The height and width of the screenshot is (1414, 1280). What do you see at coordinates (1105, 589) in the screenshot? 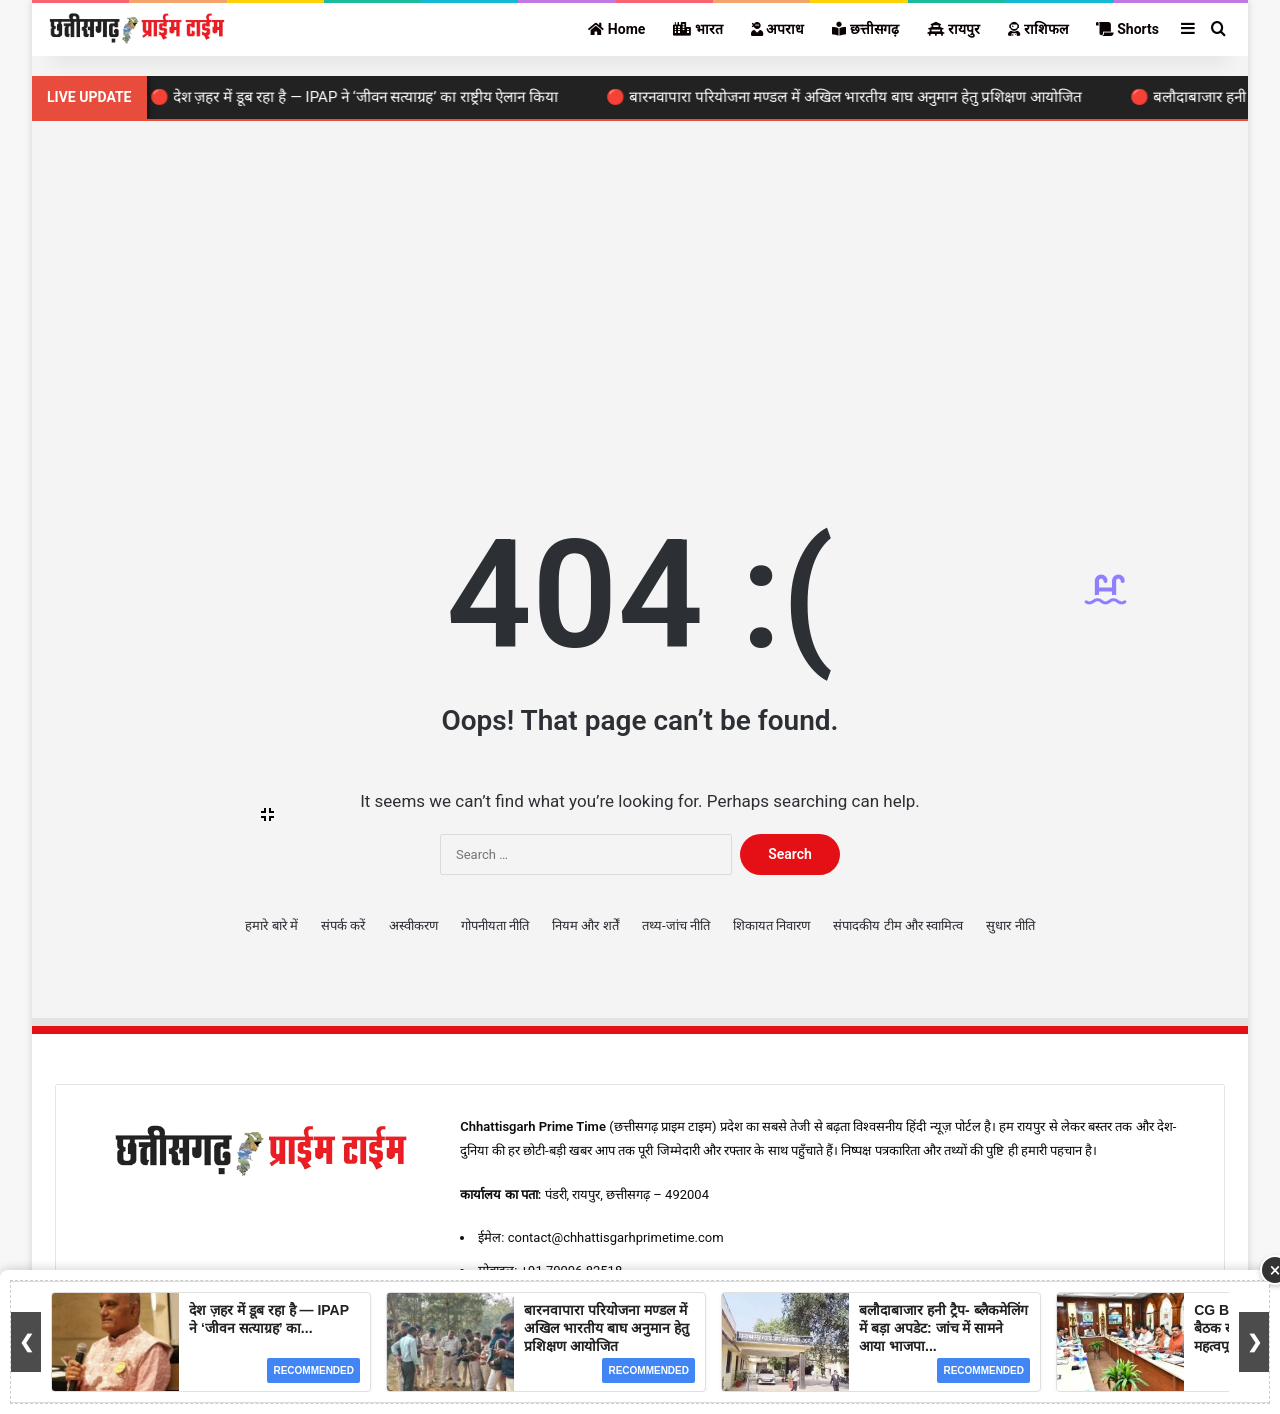
I see `access swimming pool facilities` at bounding box center [1105, 589].